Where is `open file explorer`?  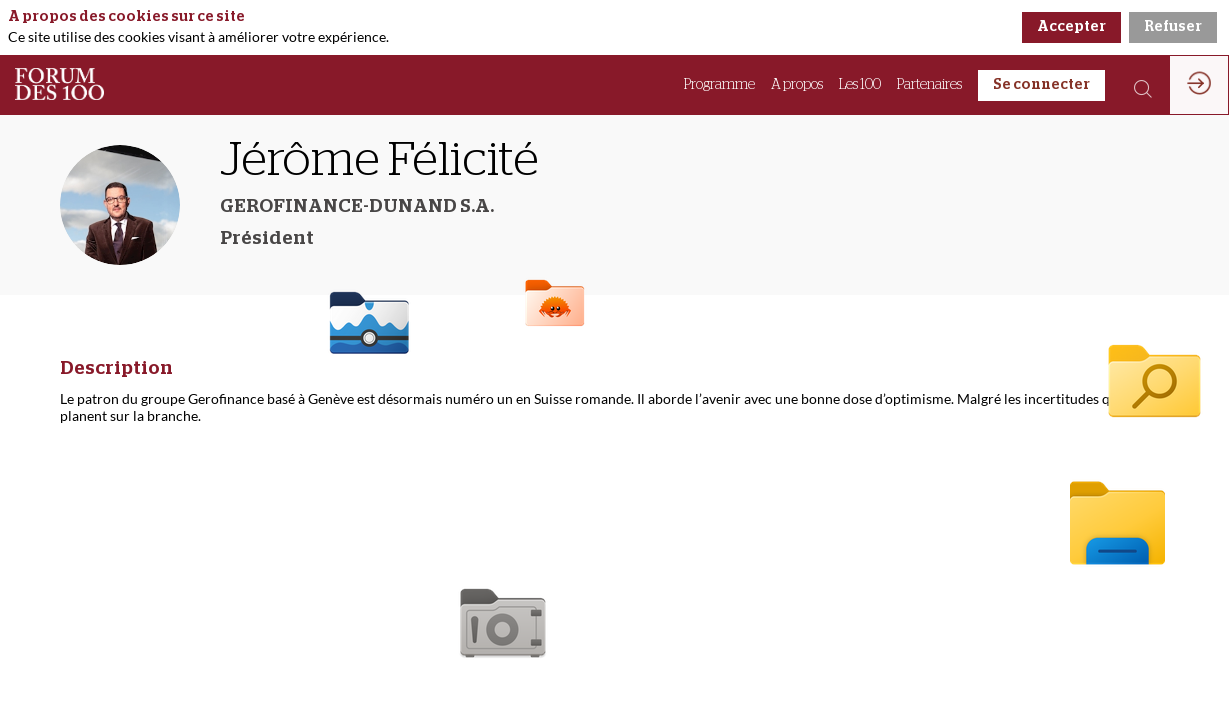
open file explorer is located at coordinates (1117, 521).